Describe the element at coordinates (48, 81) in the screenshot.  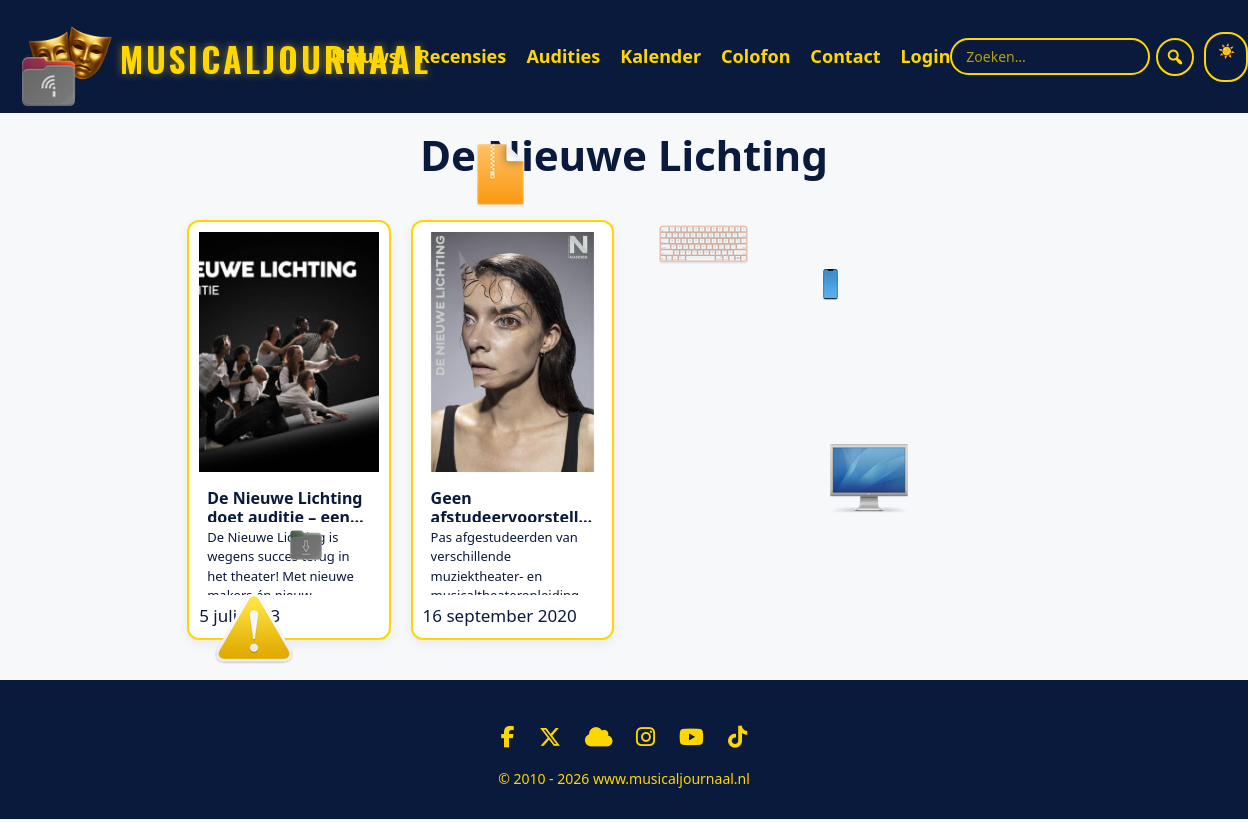
I see `open insync cloud sync folder` at that location.